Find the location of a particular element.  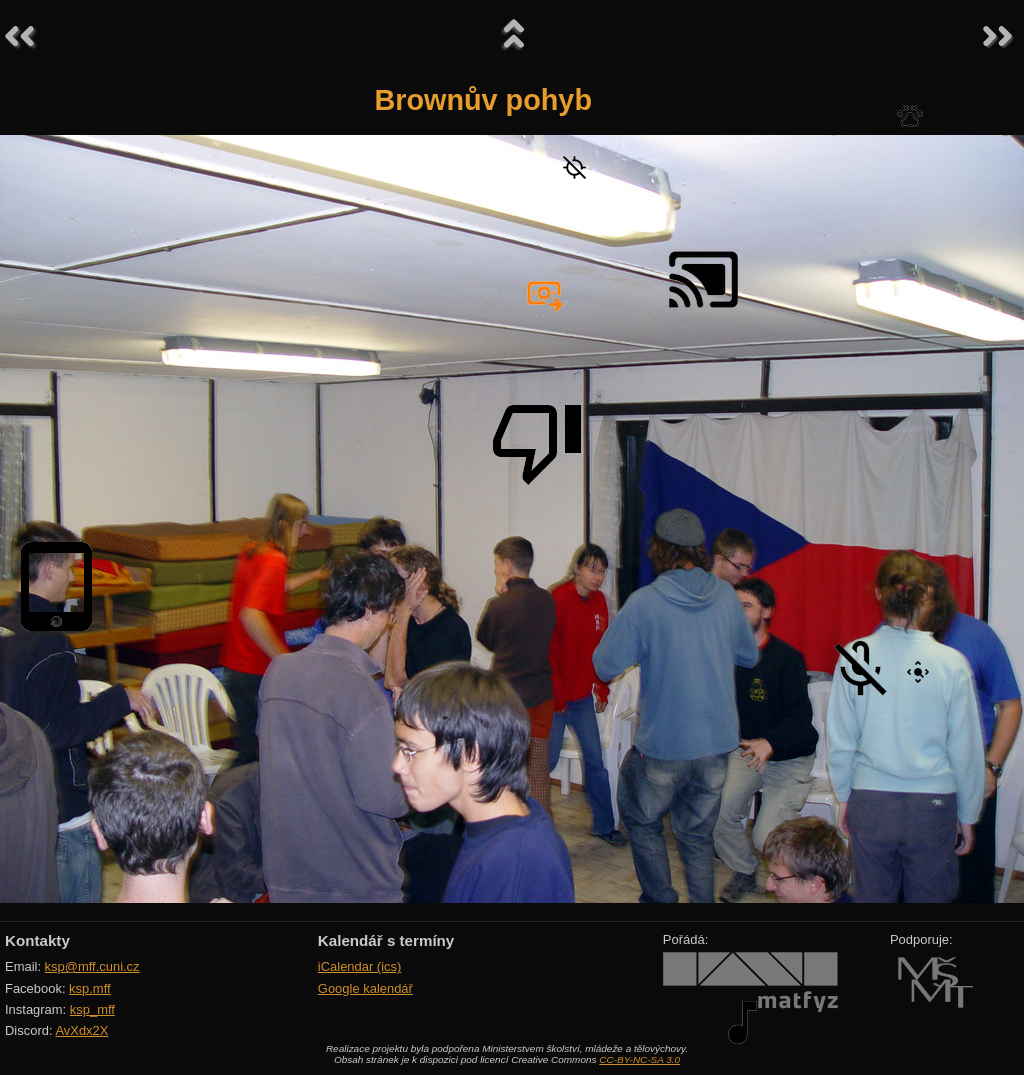

mute your microphone is located at coordinates (860, 669).